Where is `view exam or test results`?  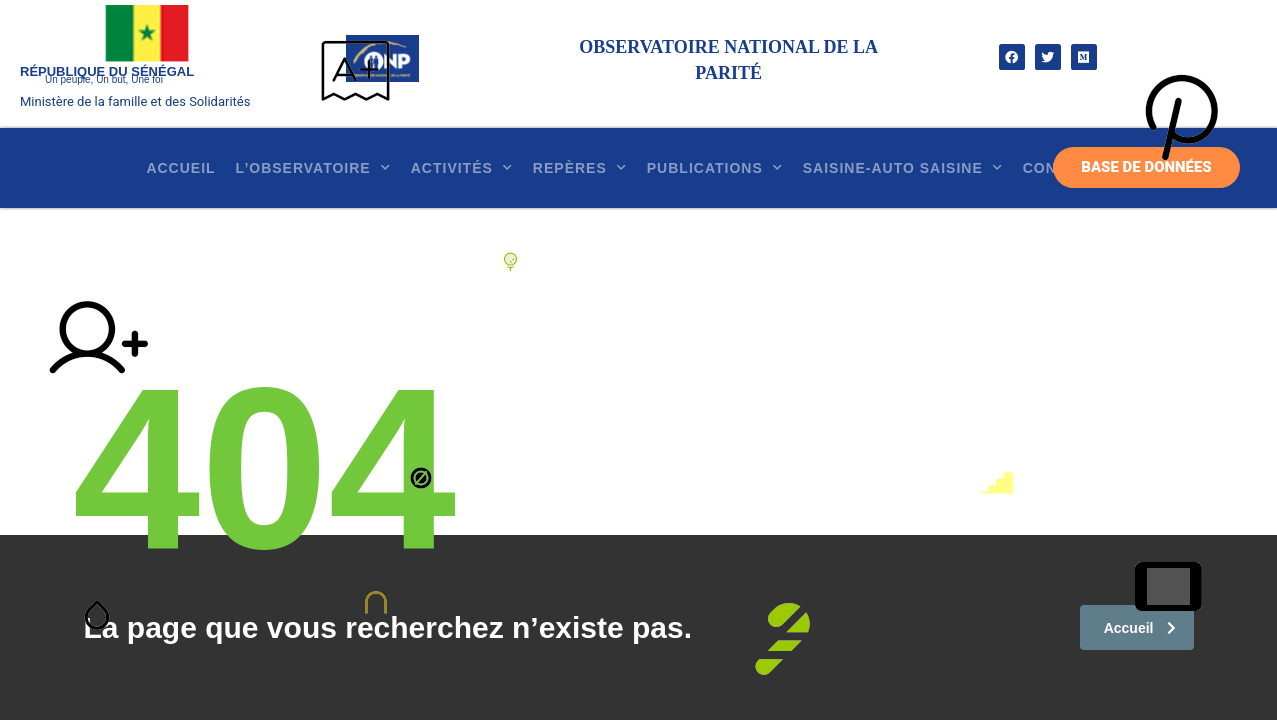
view exam or test results is located at coordinates (355, 69).